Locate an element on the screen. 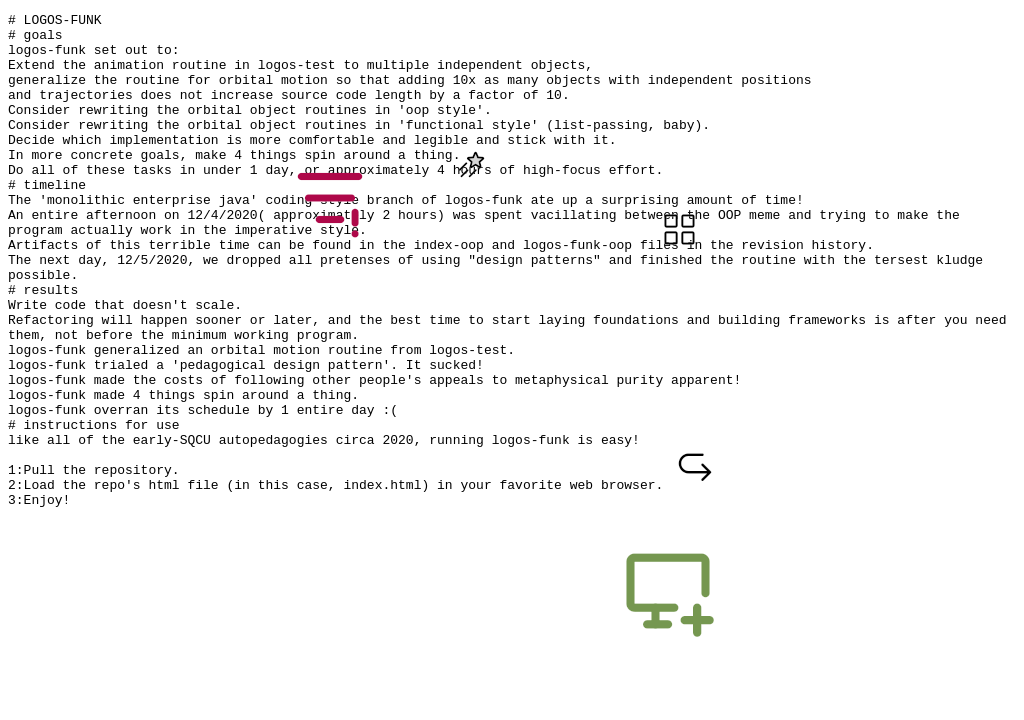 The width and height of the screenshot is (1024, 720). redo last action is located at coordinates (695, 466).